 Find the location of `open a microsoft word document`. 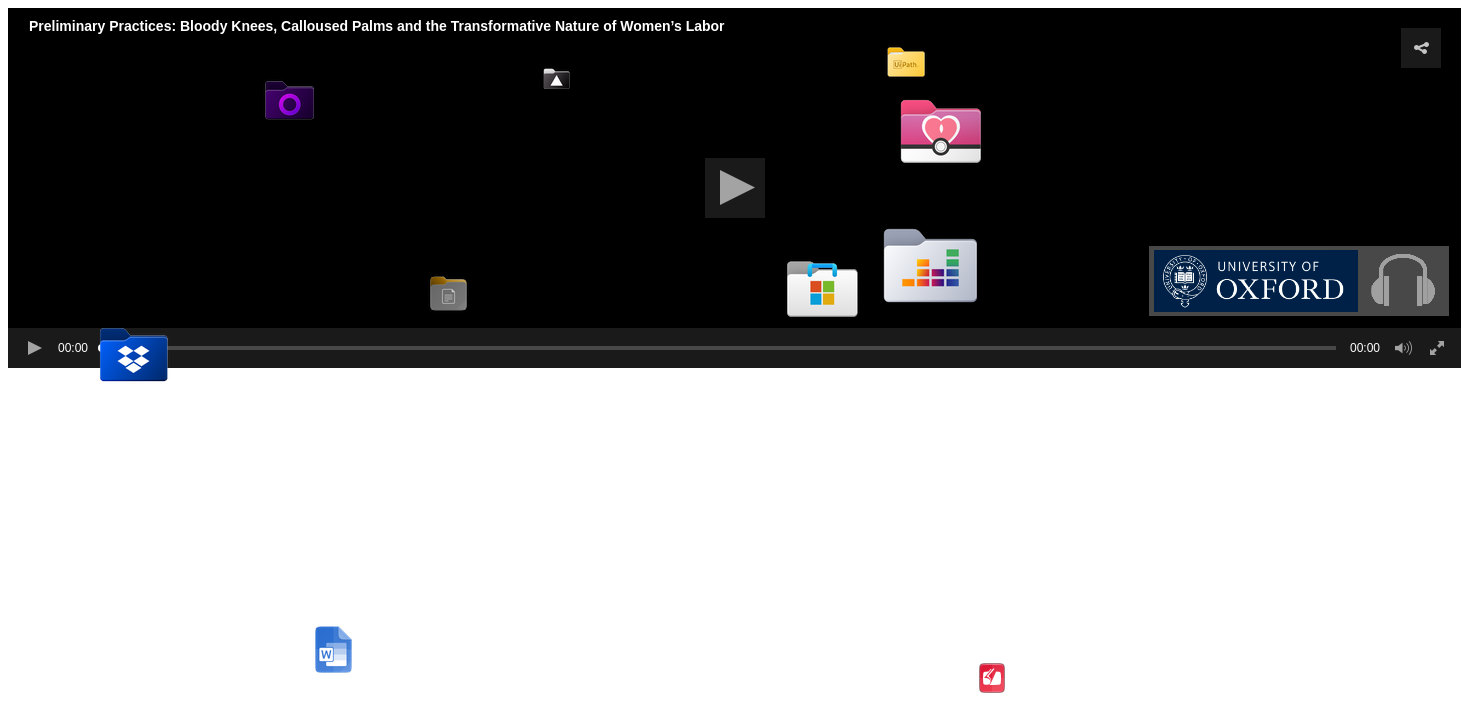

open a microsoft word document is located at coordinates (333, 649).